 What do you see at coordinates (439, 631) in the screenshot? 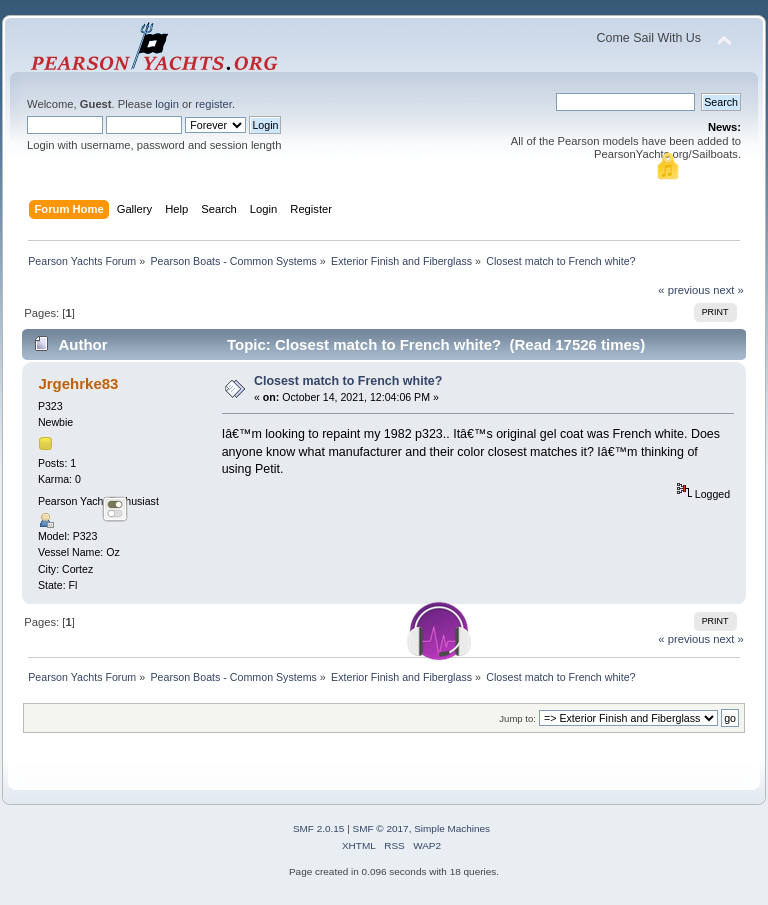
I see `audio headset device connected` at bounding box center [439, 631].